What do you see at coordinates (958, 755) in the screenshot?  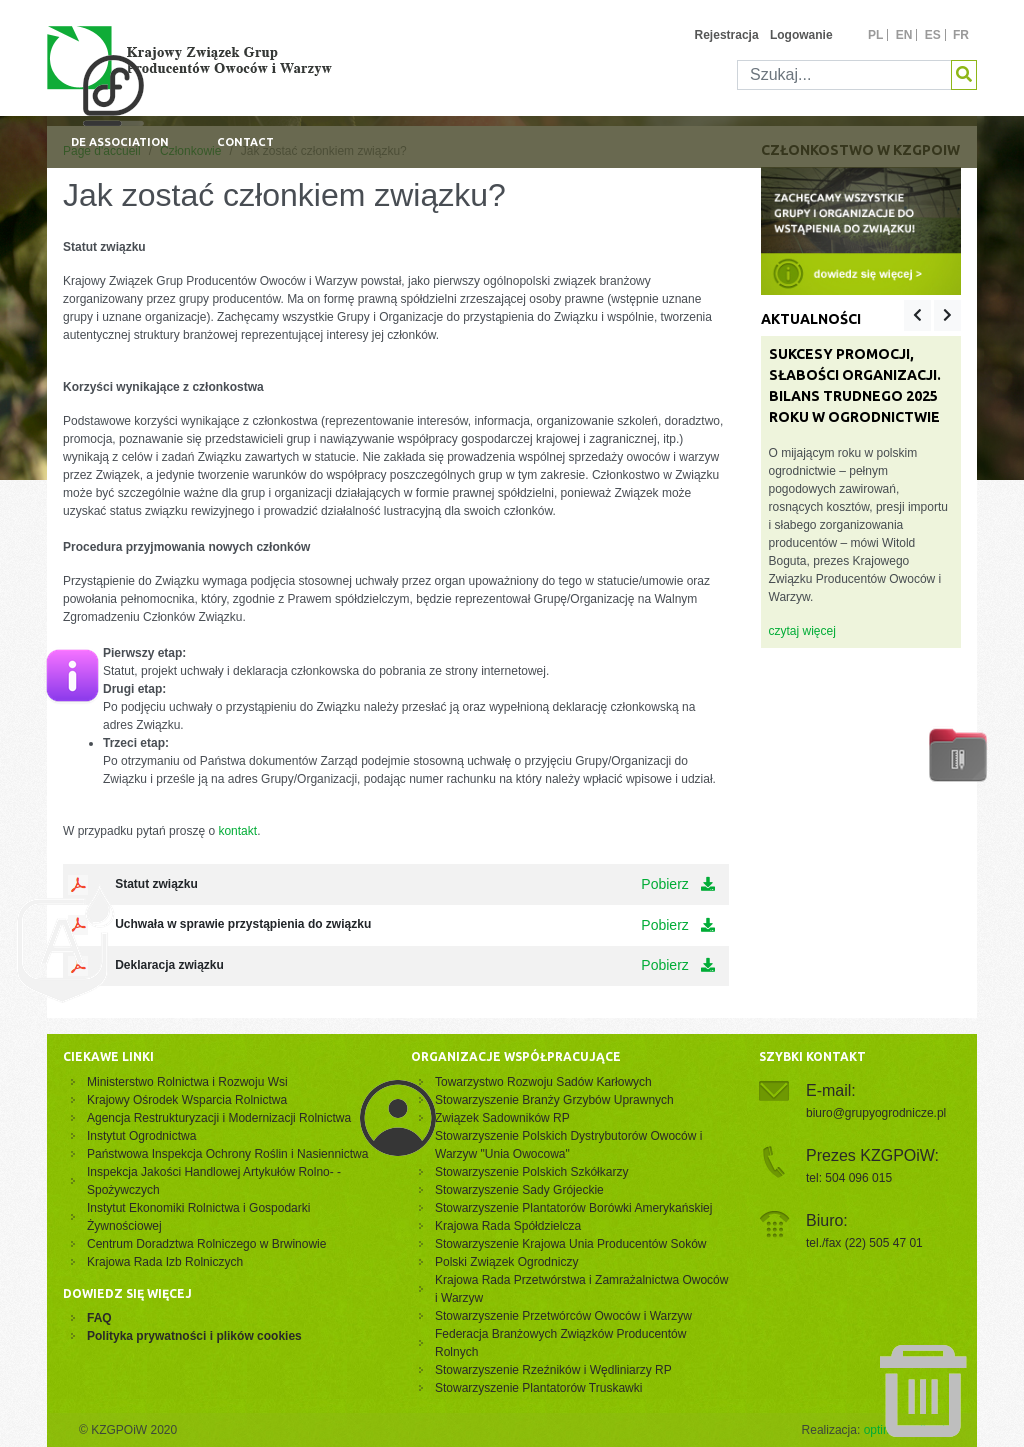 I see `open templates folder` at bounding box center [958, 755].